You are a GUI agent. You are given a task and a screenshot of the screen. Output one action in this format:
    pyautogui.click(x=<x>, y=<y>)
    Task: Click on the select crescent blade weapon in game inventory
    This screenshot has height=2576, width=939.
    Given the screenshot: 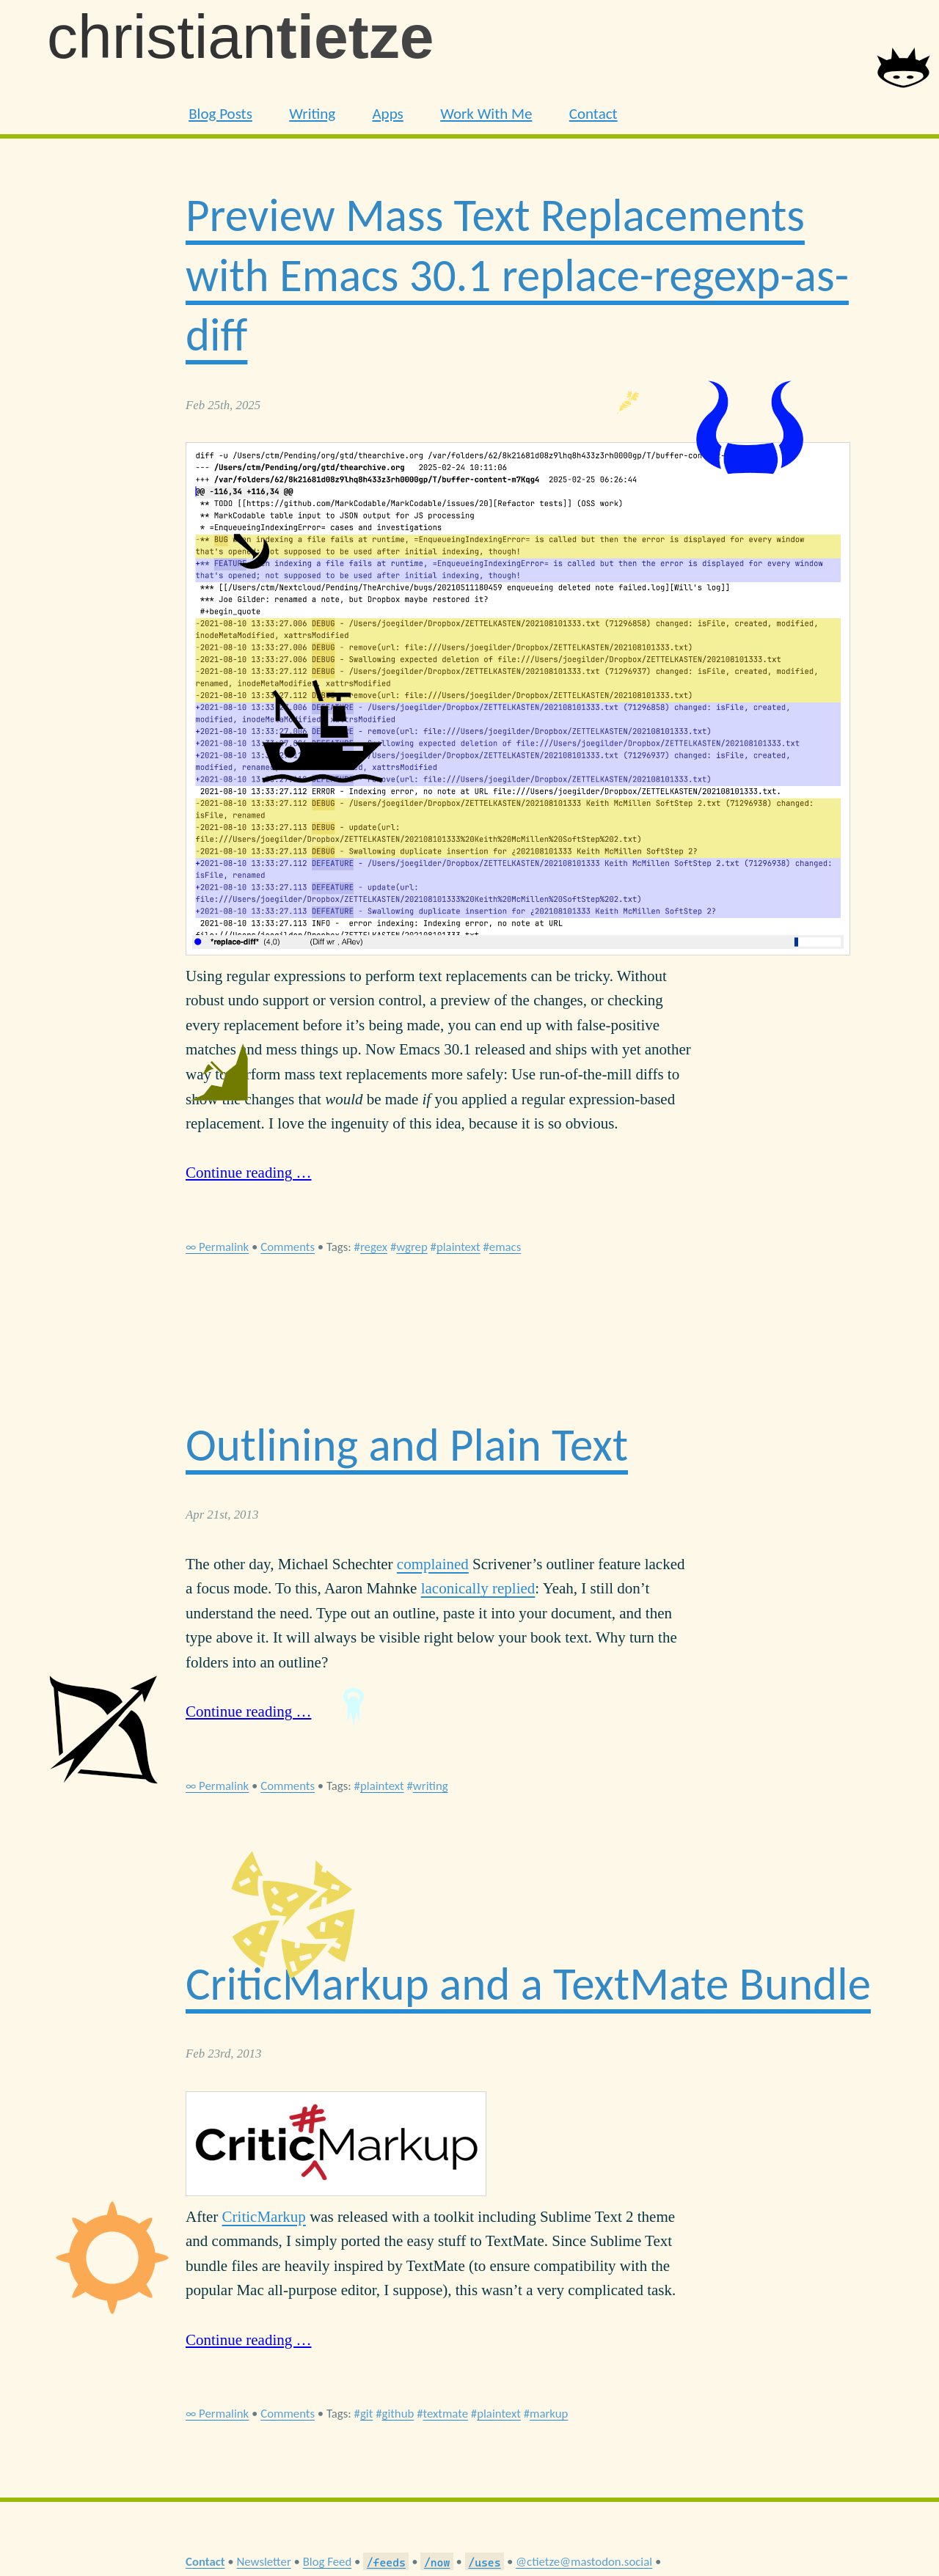 What is the action you would take?
    pyautogui.click(x=252, y=551)
    